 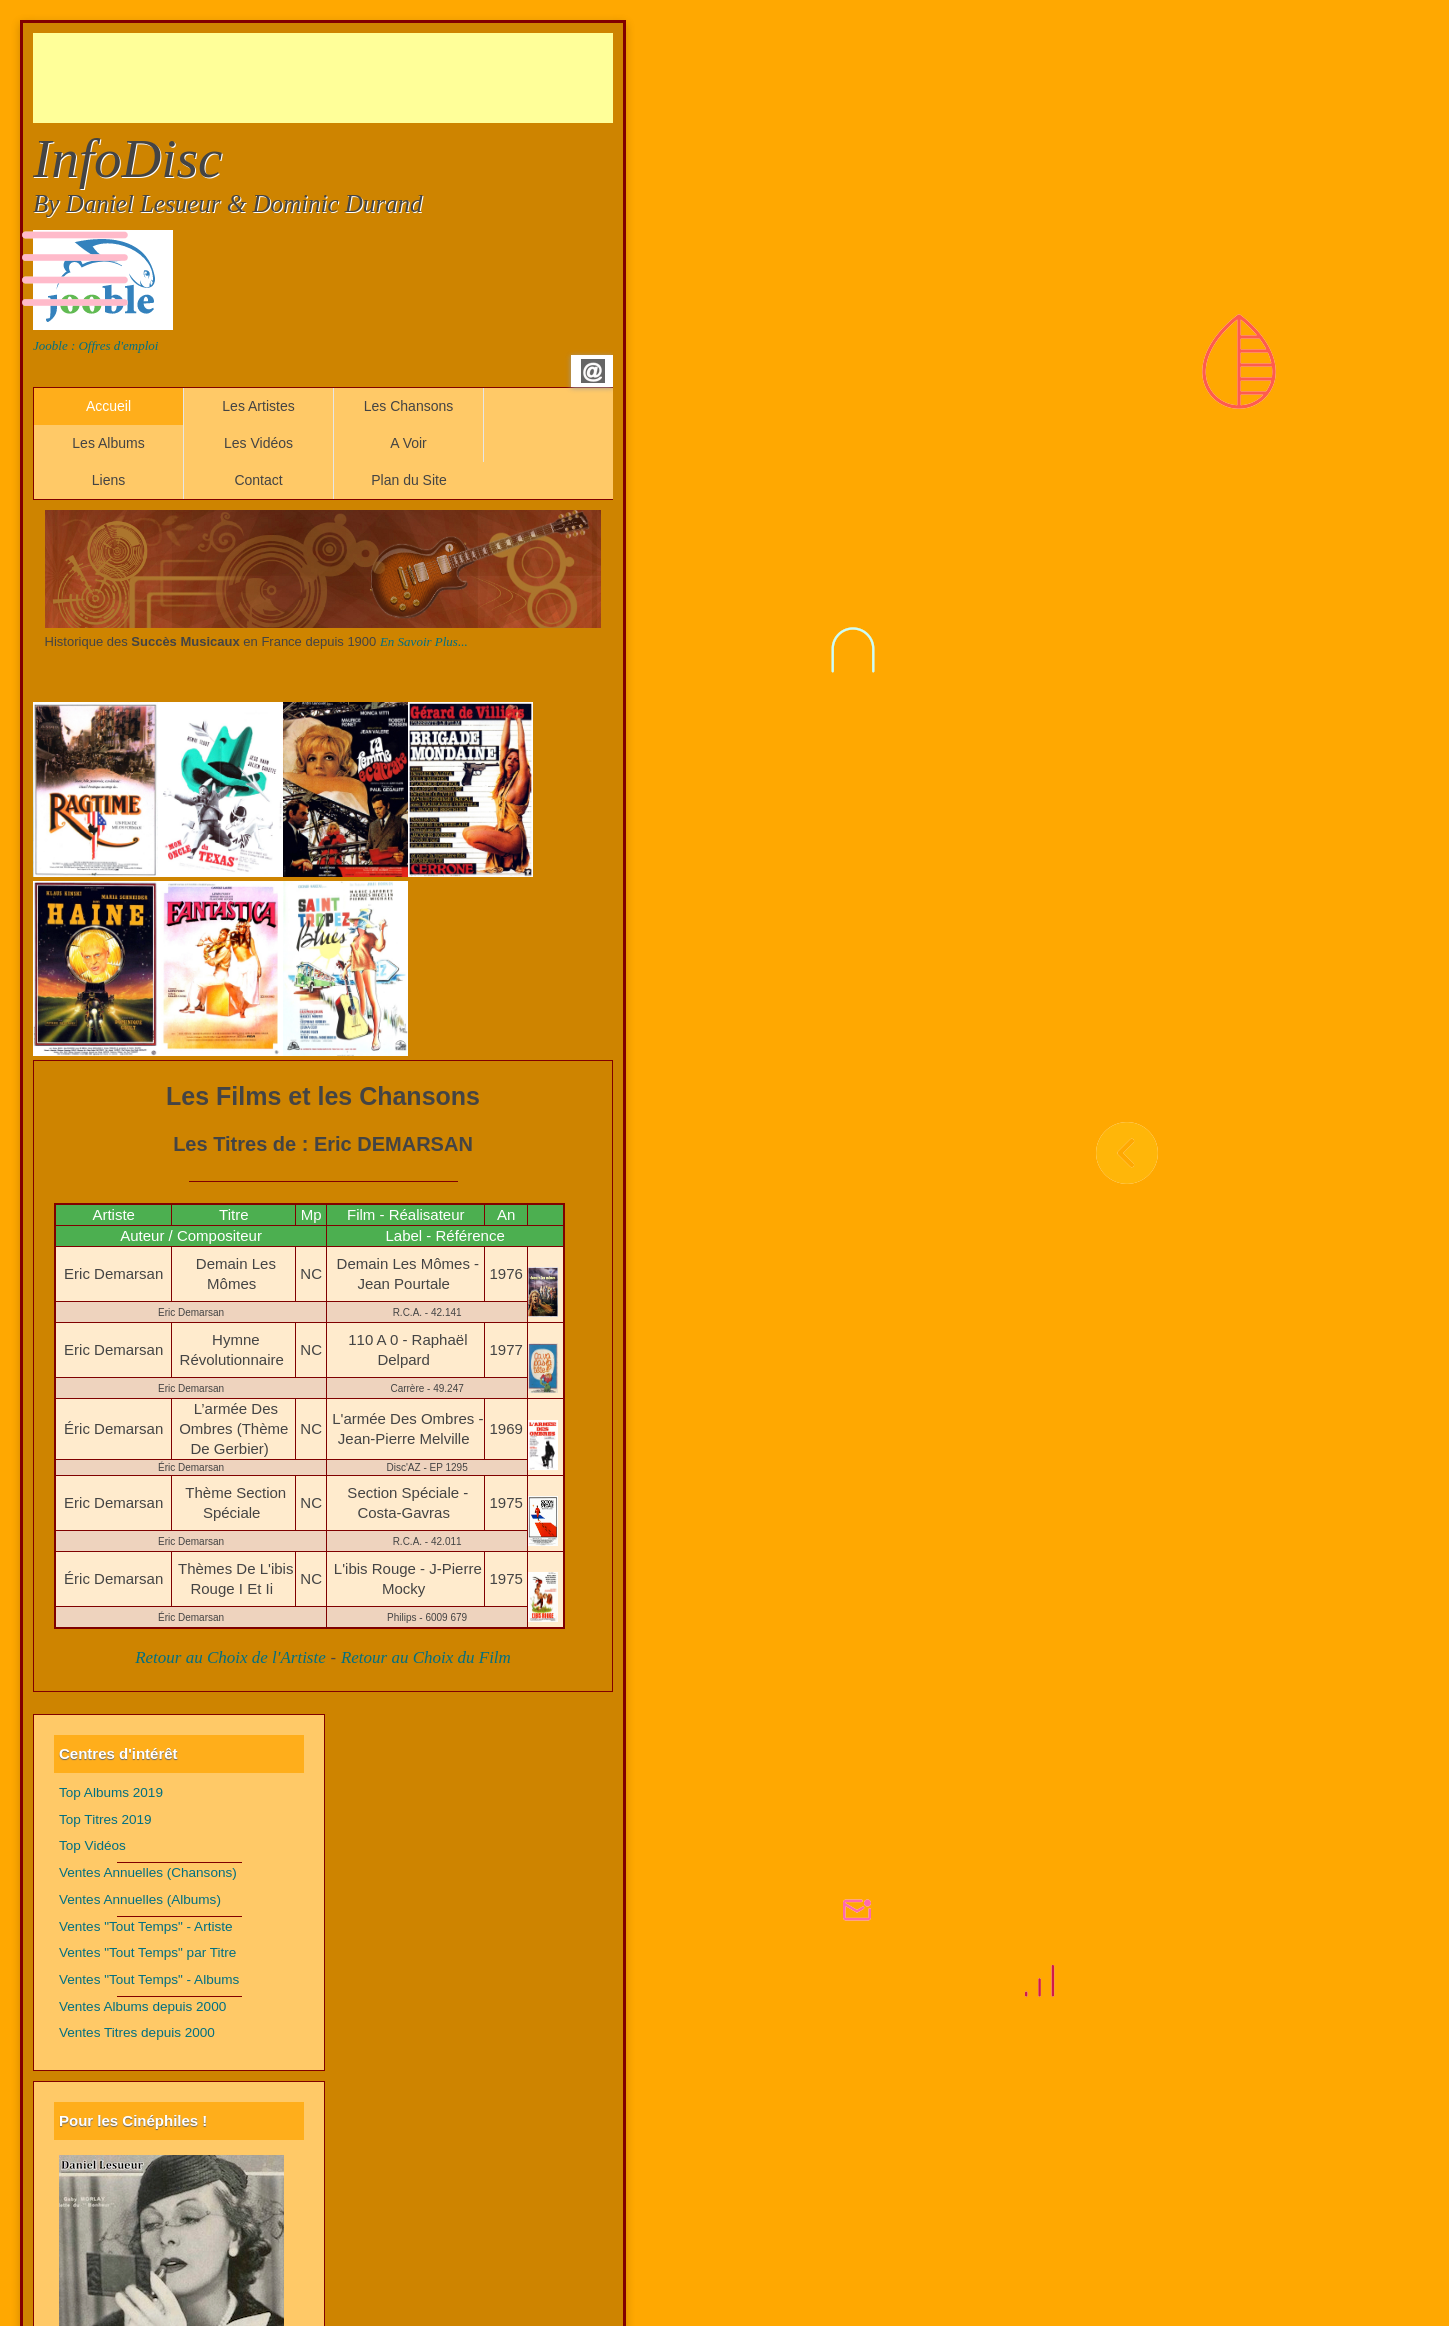 What do you see at coordinates (853, 651) in the screenshot?
I see `indicates set intersection in data operations` at bounding box center [853, 651].